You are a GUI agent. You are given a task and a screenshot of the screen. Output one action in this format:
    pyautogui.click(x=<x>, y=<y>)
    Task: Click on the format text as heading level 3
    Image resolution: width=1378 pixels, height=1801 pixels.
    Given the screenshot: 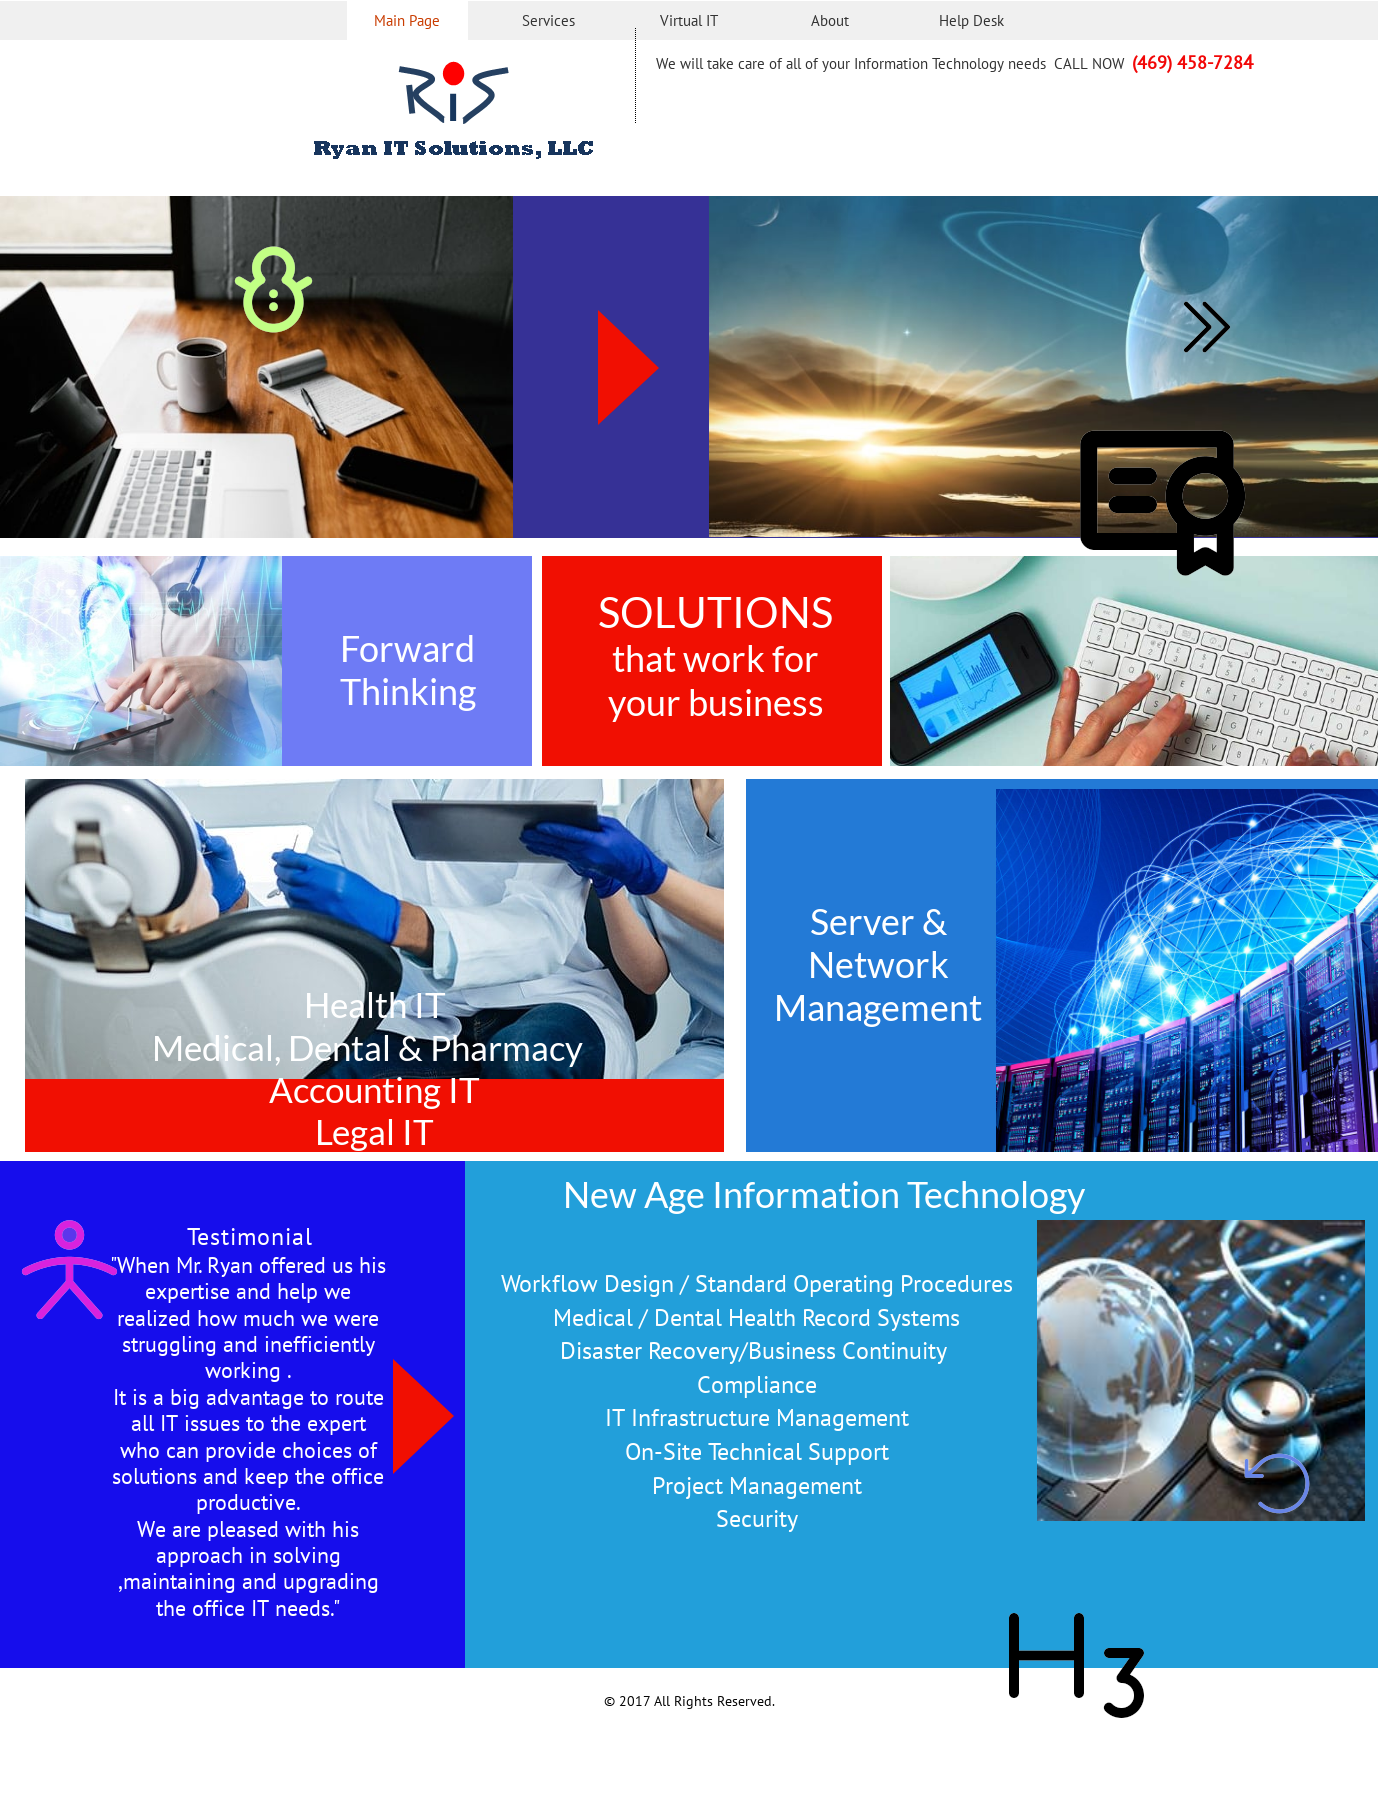 What is the action you would take?
    pyautogui.click(x=1069, y=1663)
    